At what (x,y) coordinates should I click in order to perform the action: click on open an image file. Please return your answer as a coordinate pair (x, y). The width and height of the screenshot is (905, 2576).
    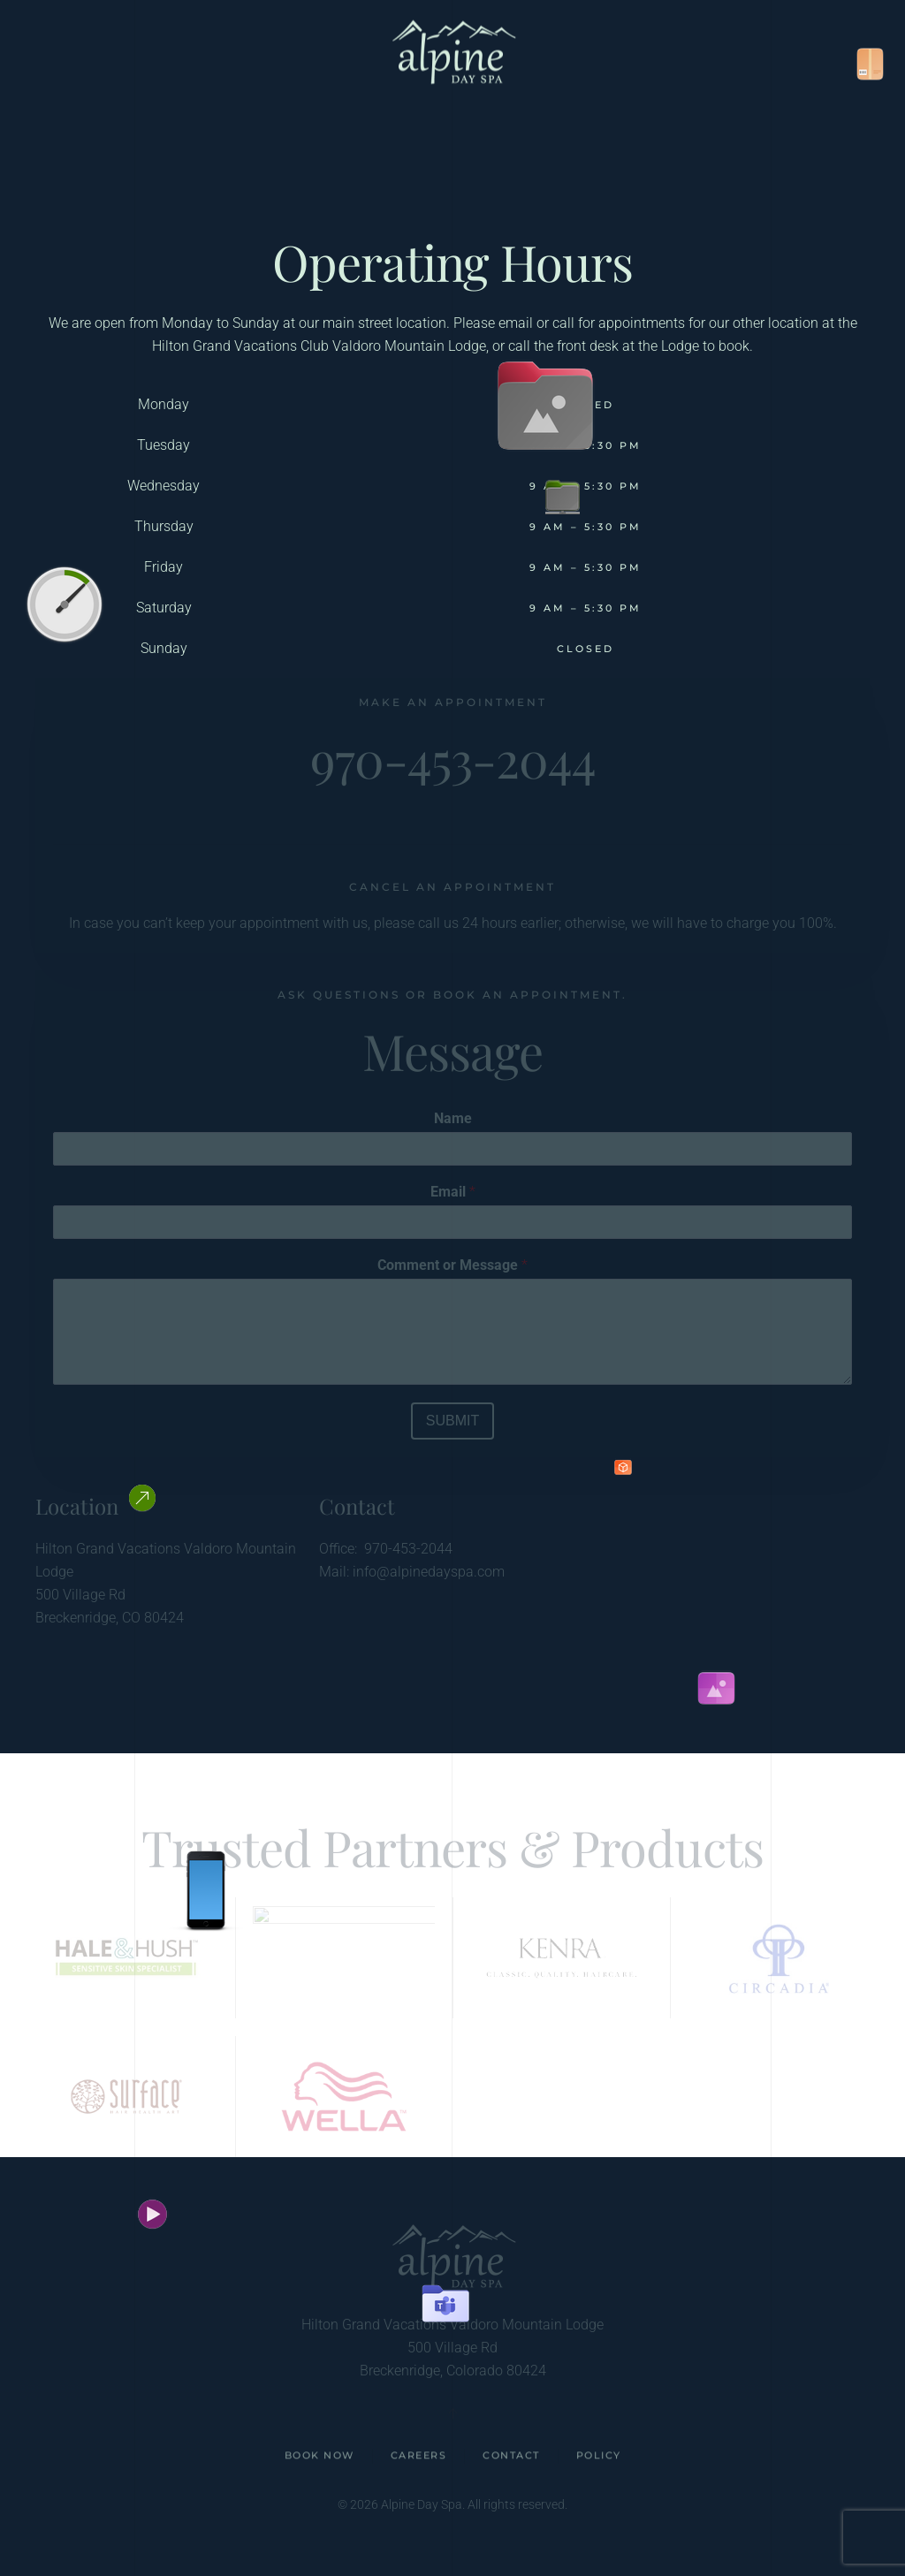
    Looking at the image, I should click on (716, 1687).